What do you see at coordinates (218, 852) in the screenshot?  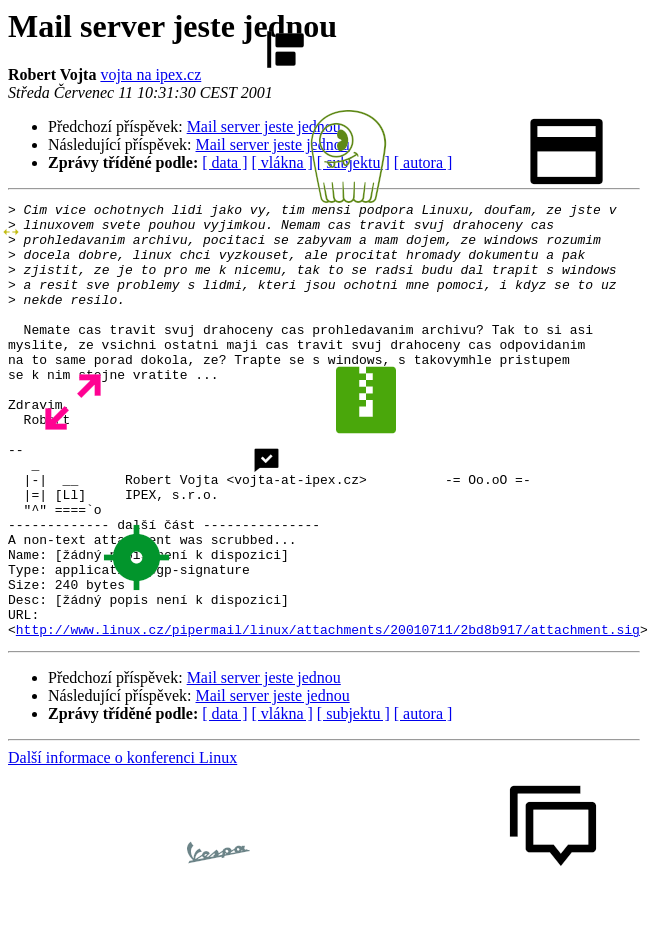 I see `vespa brand logo` at bounding box center [218, 852].